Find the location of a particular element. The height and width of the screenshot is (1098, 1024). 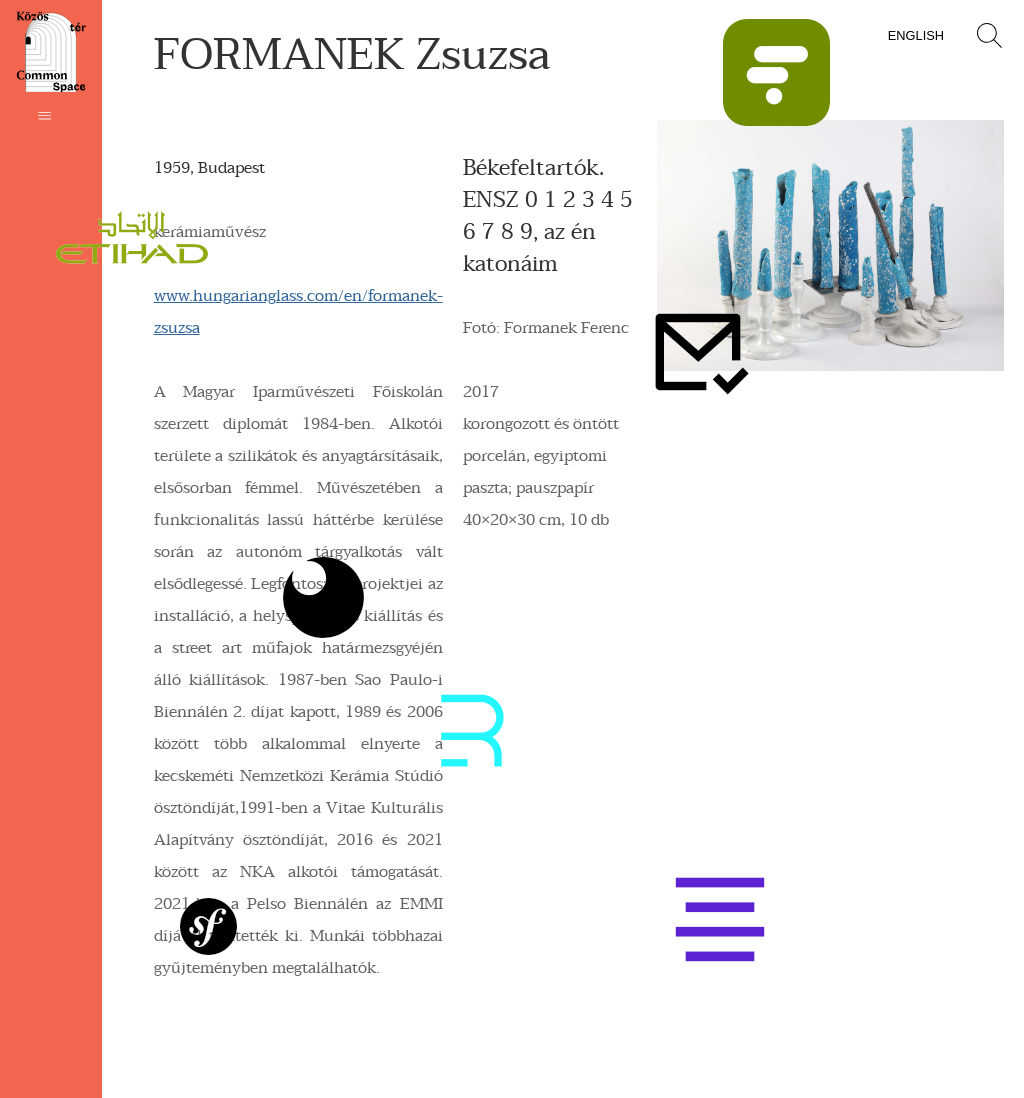

email successfully sent or delivered is located at coordinates (698, 352).